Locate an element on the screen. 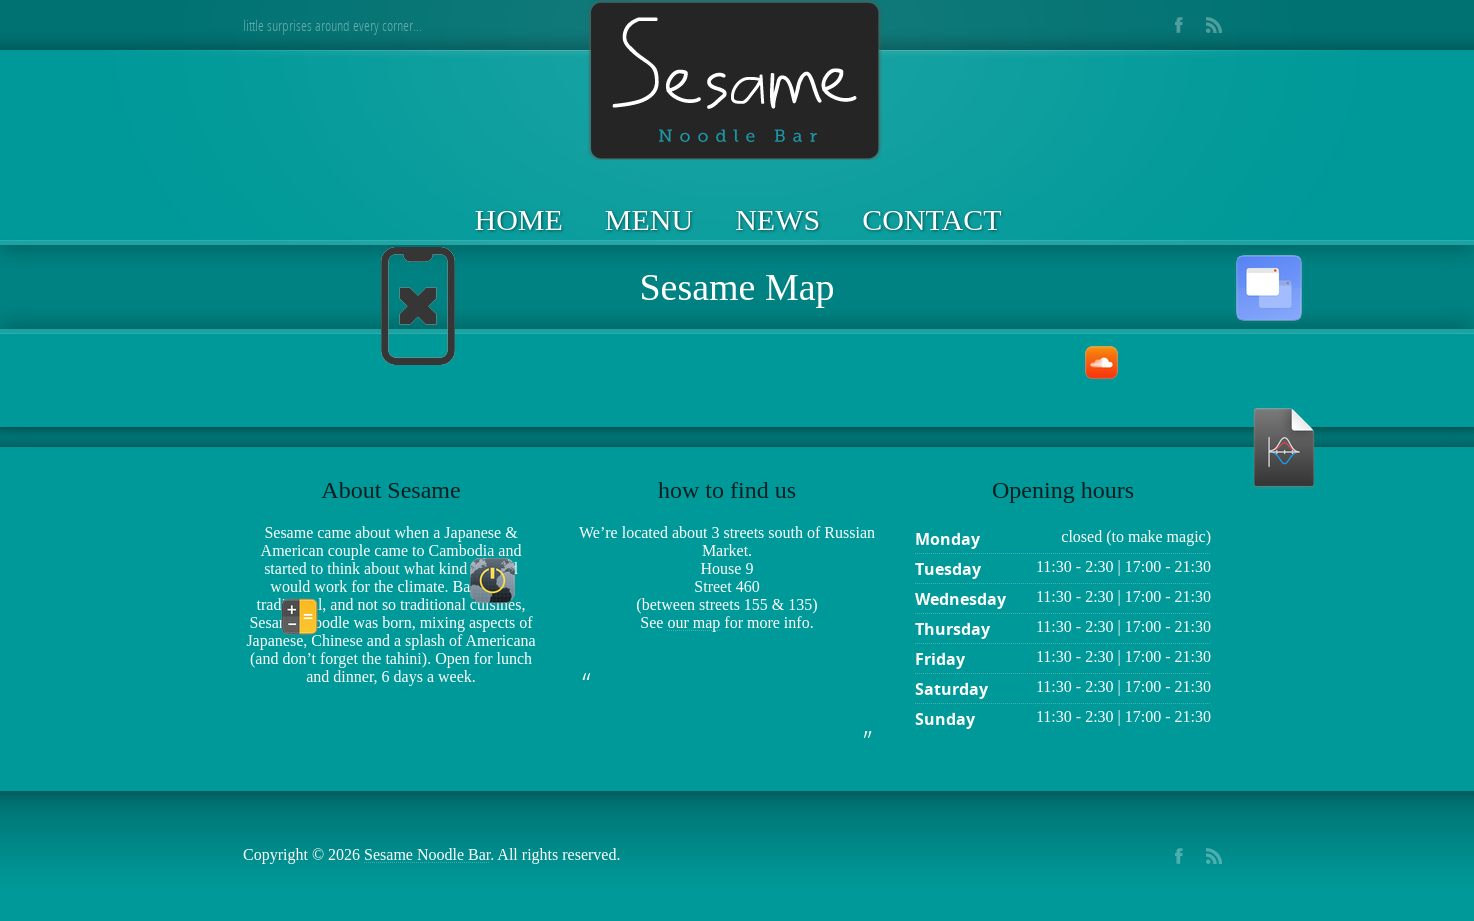 Image resolution: width=1474 pixels, height=921 pixels. open the calculator app is located at coordinates (299, 616).